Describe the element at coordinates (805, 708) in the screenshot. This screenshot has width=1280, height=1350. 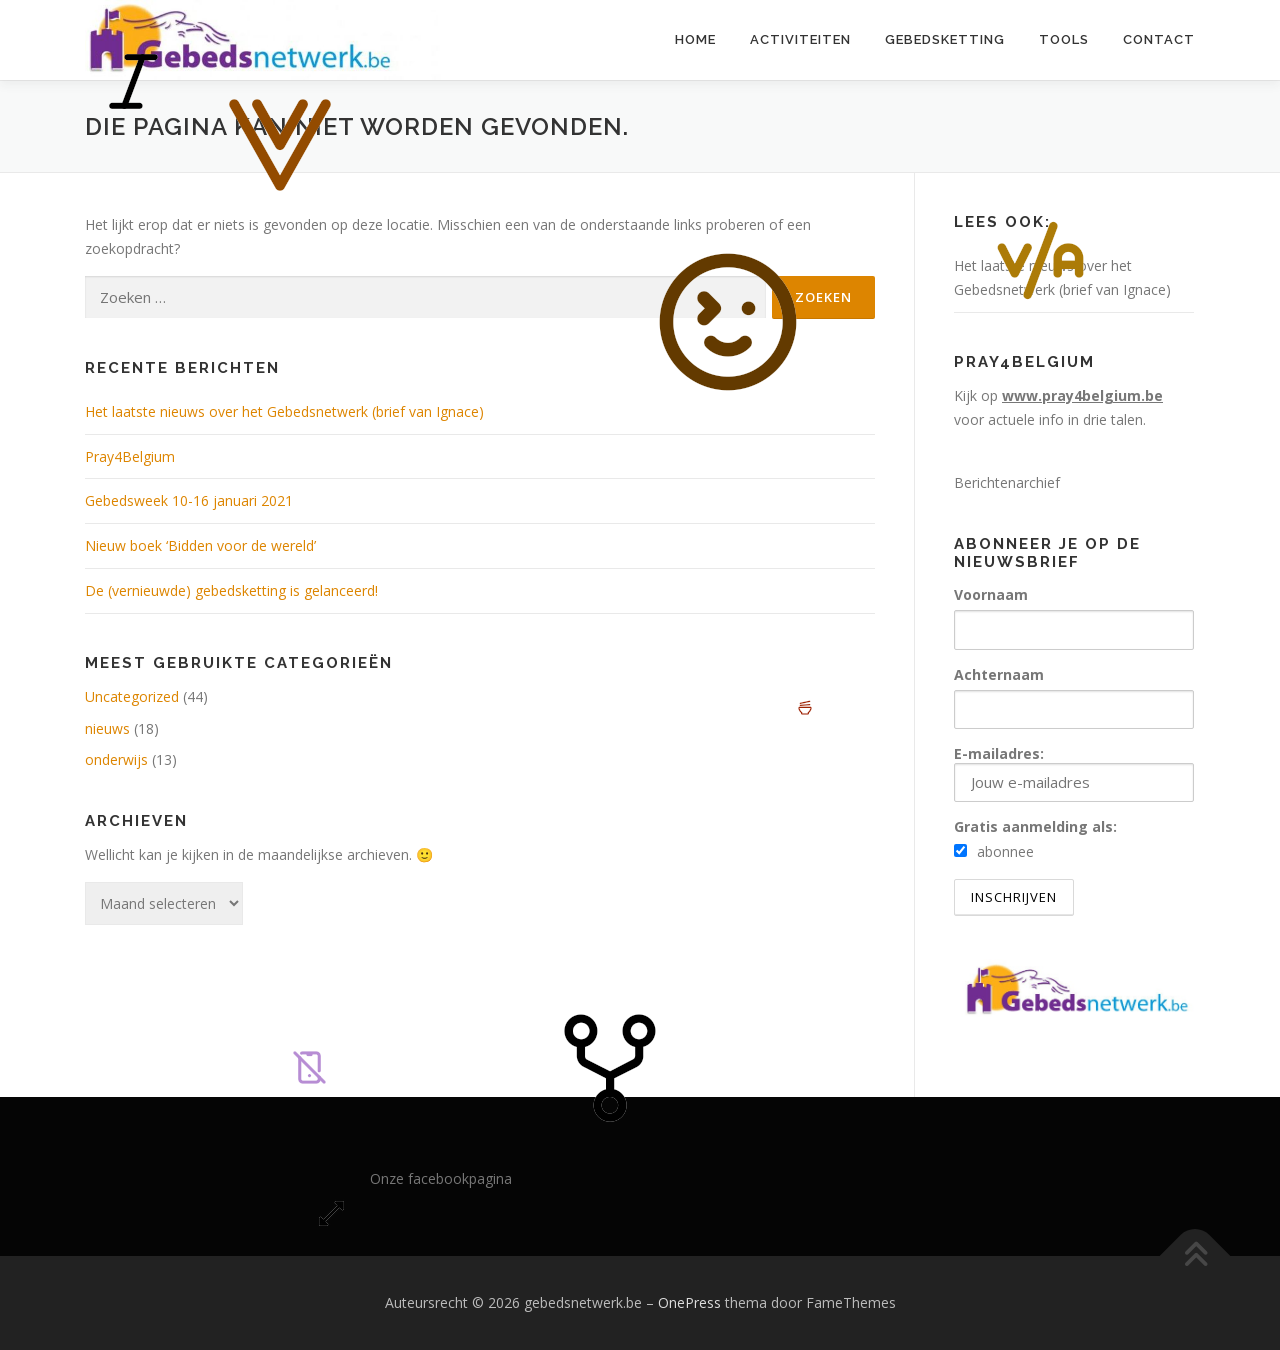
I see `browse asian cuisine restaurants` at that location.